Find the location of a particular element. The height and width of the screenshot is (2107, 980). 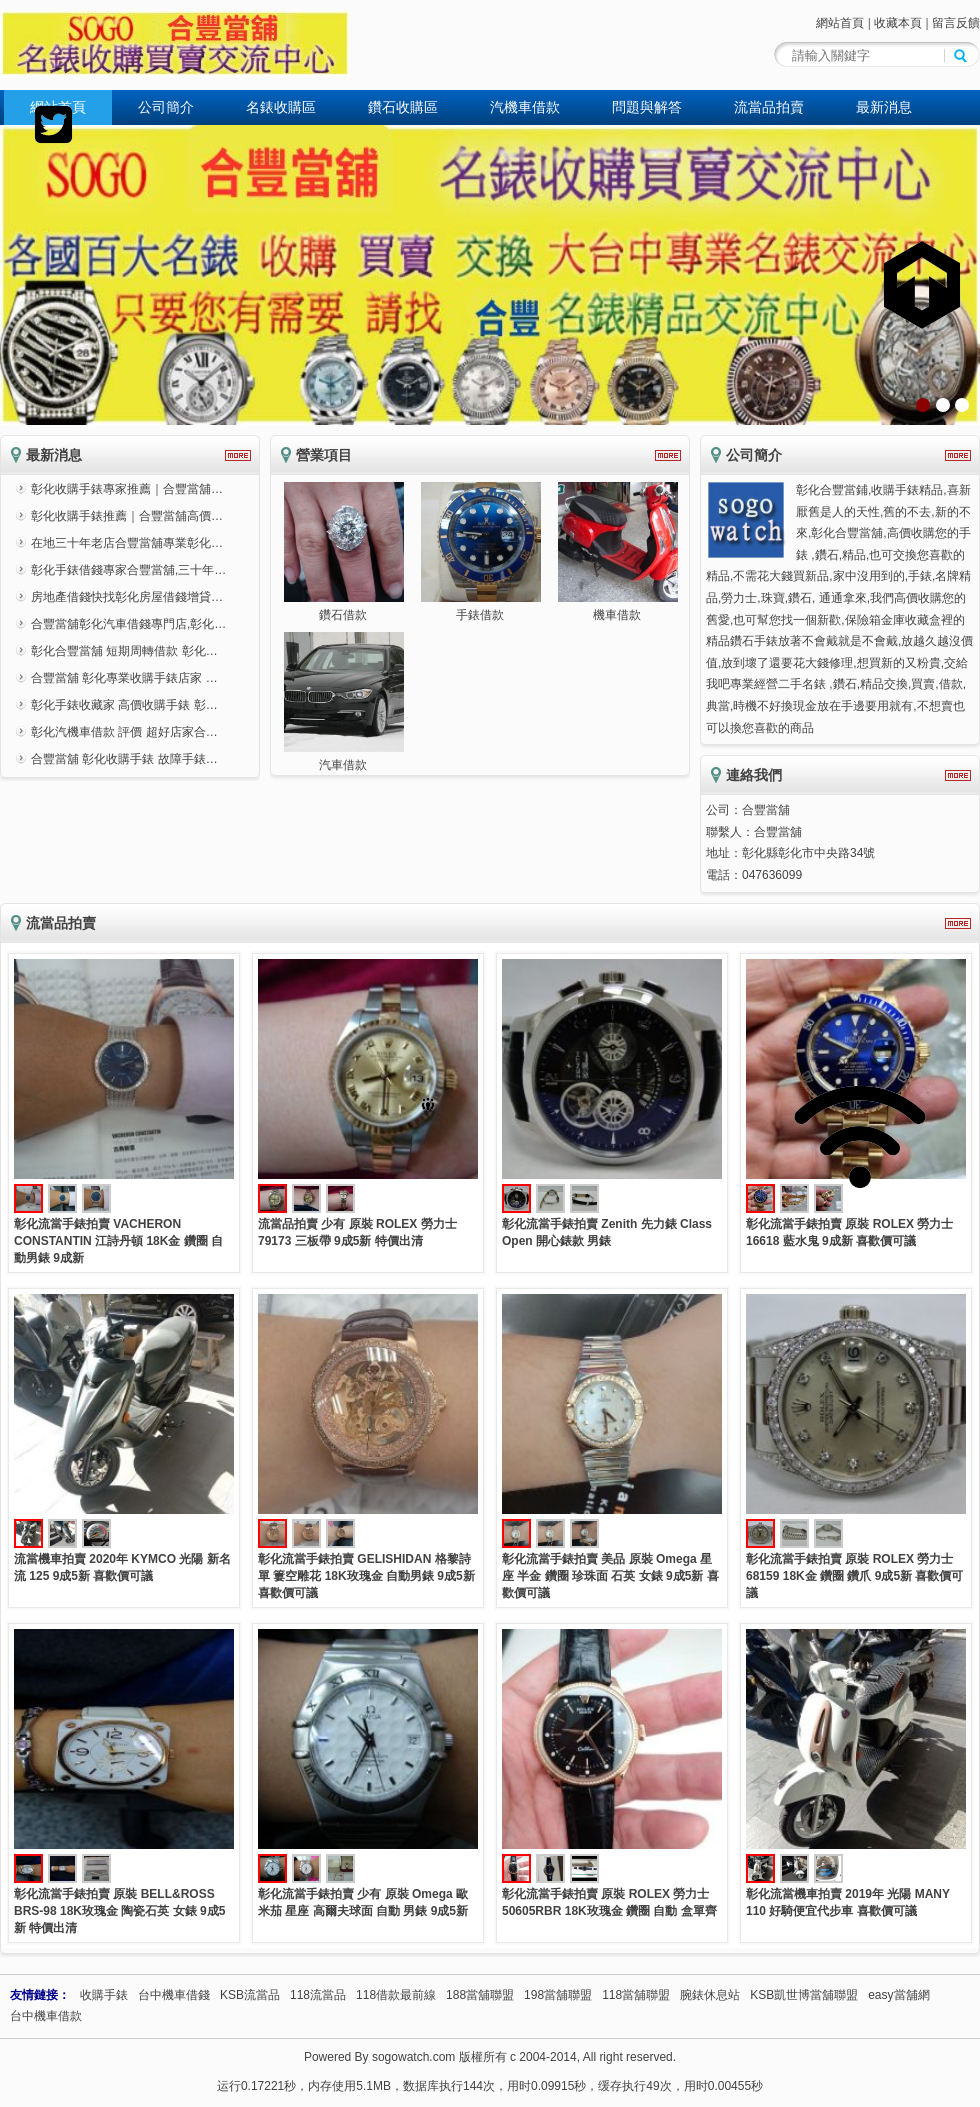

open checkmk monitoring dashboard is located at coordinates (922, 285).